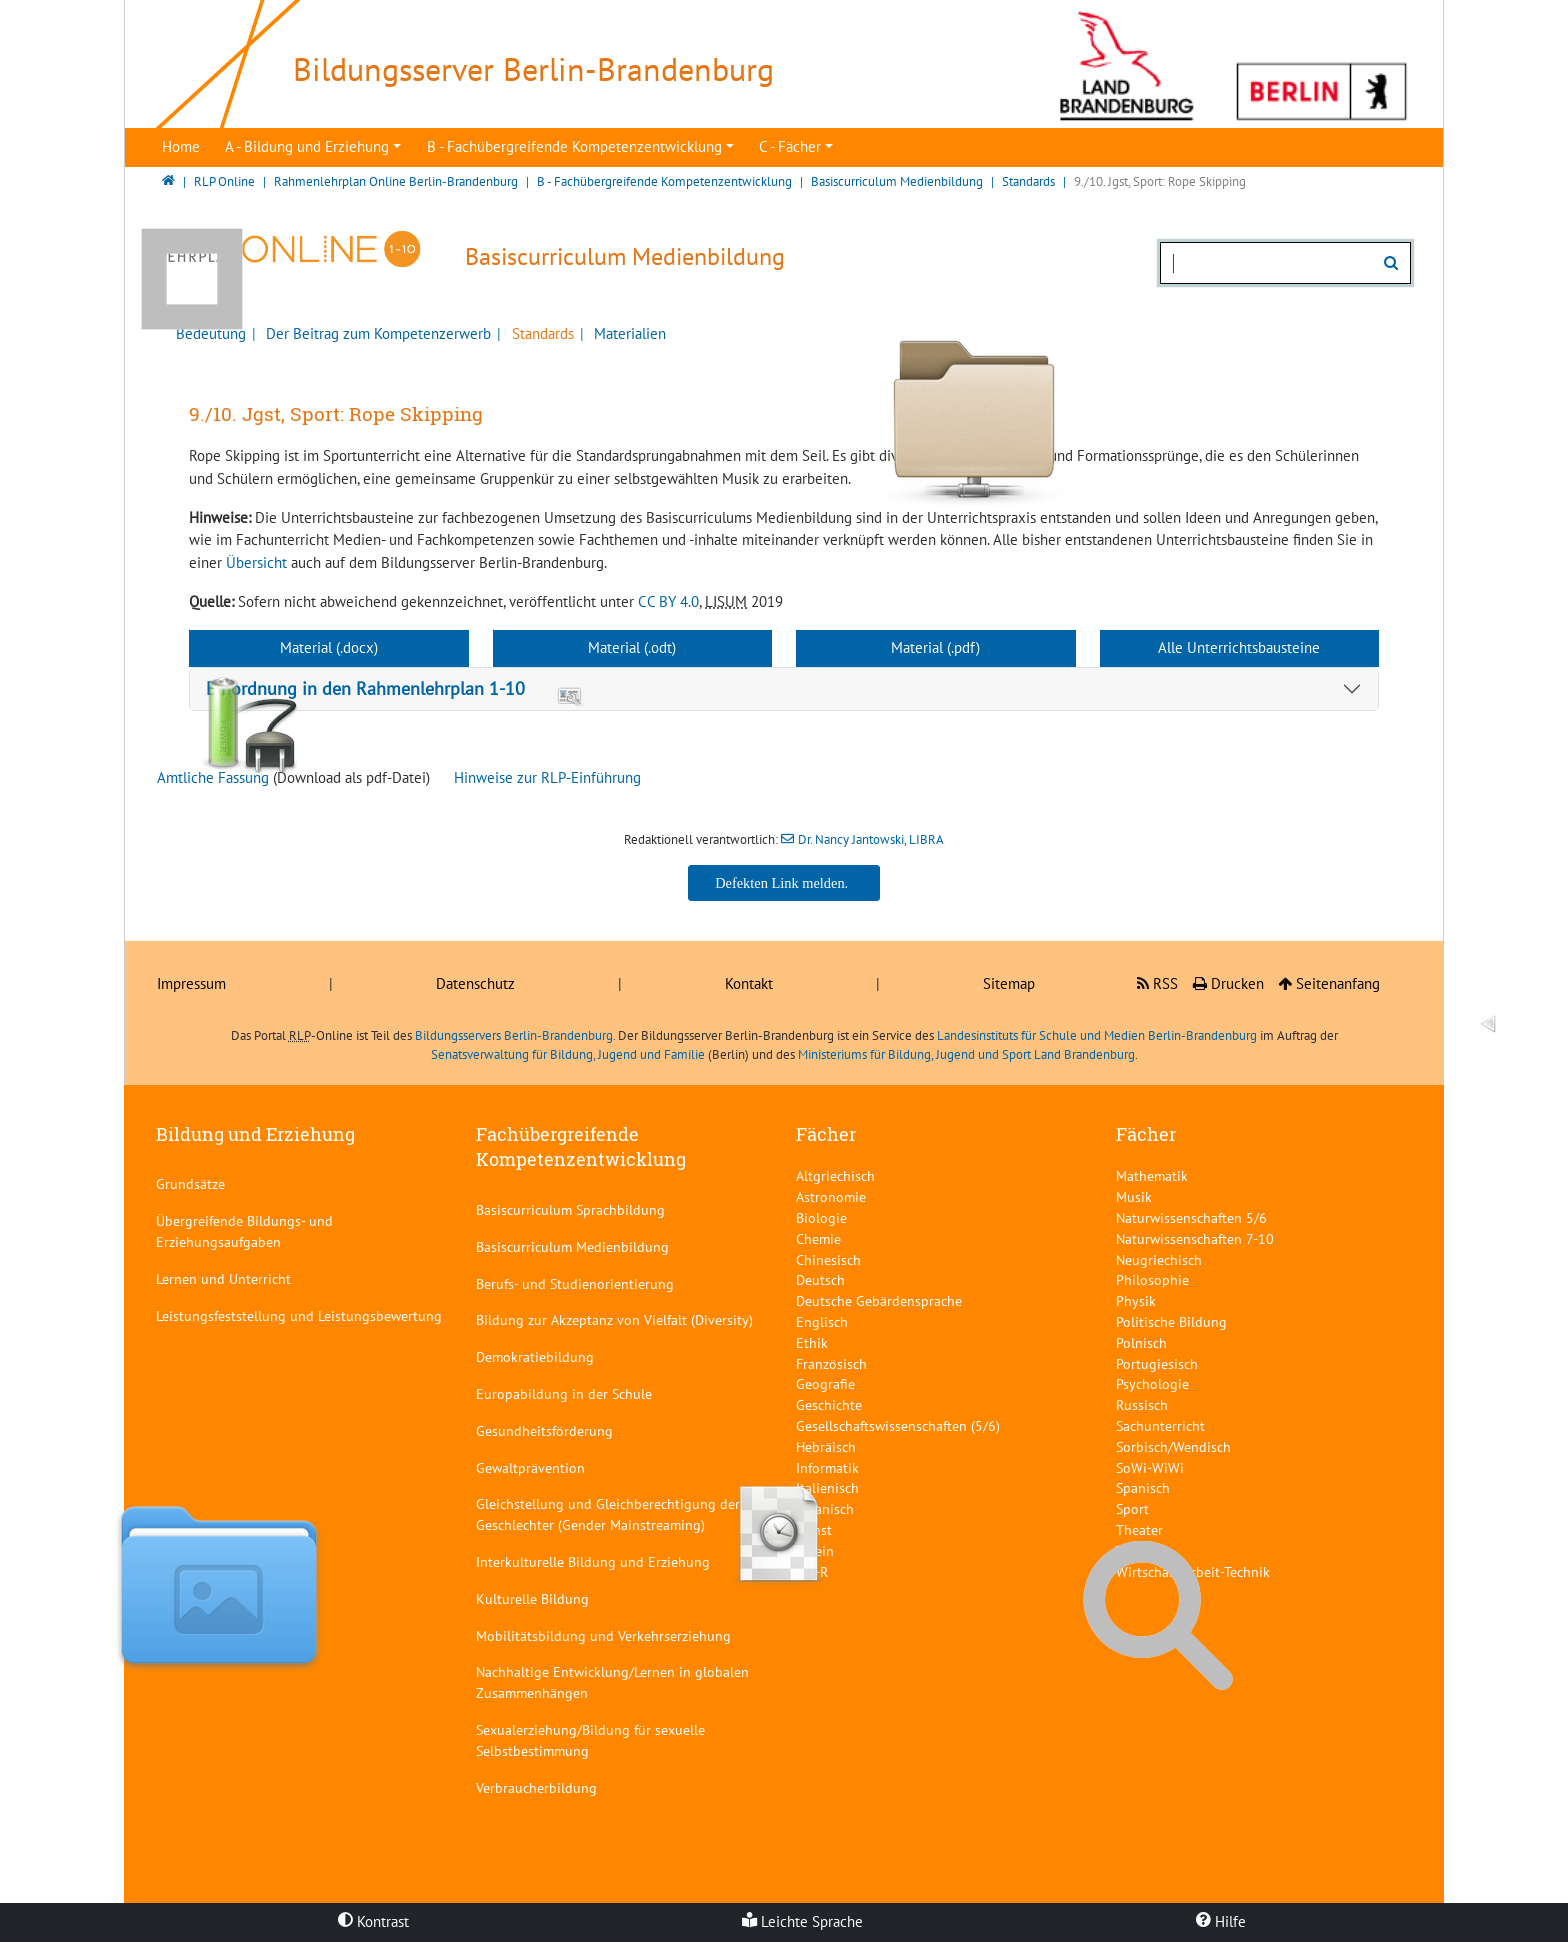 The image size is (1568, 1942). Describe the element at coordinates (569, 694) in the screenshot. I see `access user account settings` at that location.